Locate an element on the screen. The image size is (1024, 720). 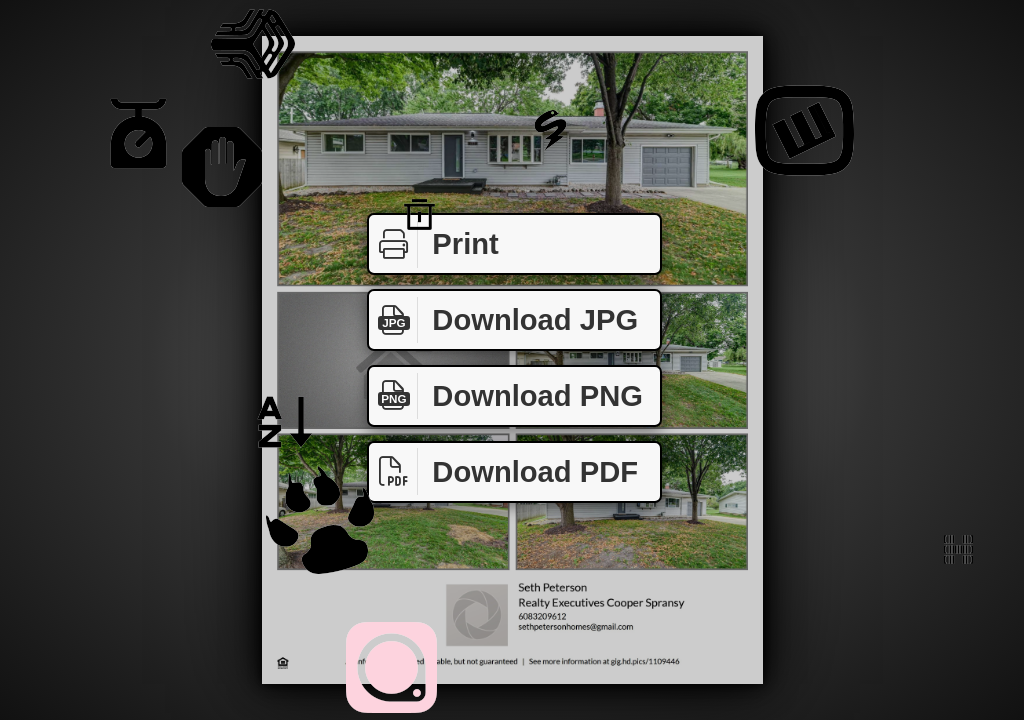
sort items alphabetically from A to Z is located at coordinates (284, 422).